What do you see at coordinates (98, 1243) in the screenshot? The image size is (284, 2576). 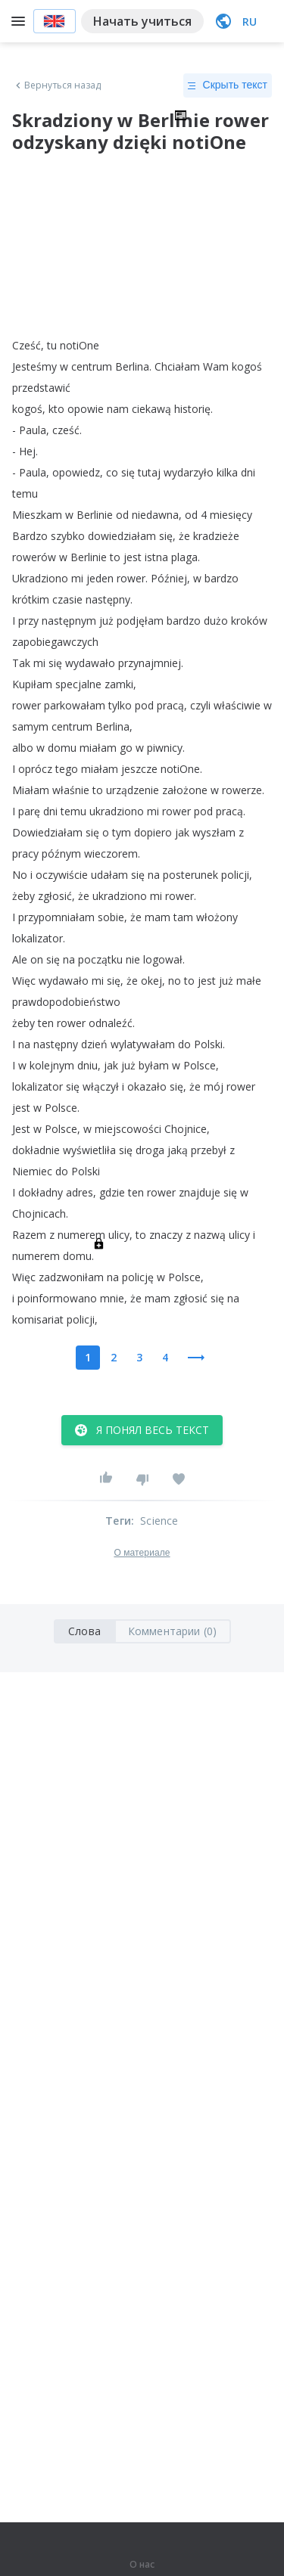 I see `enable enhanced encryption for secure communication` at bounding box center [98, 1243].